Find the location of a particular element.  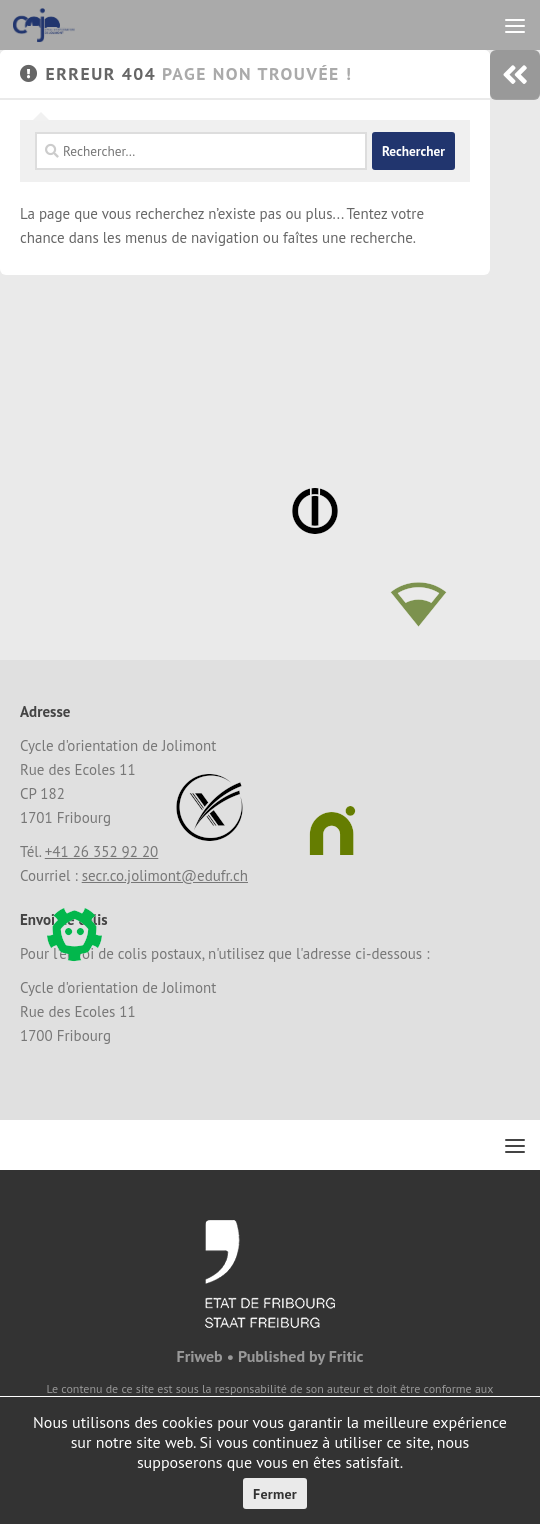

open ioBroker smart home dashboard is located at coordinates (315, 511).